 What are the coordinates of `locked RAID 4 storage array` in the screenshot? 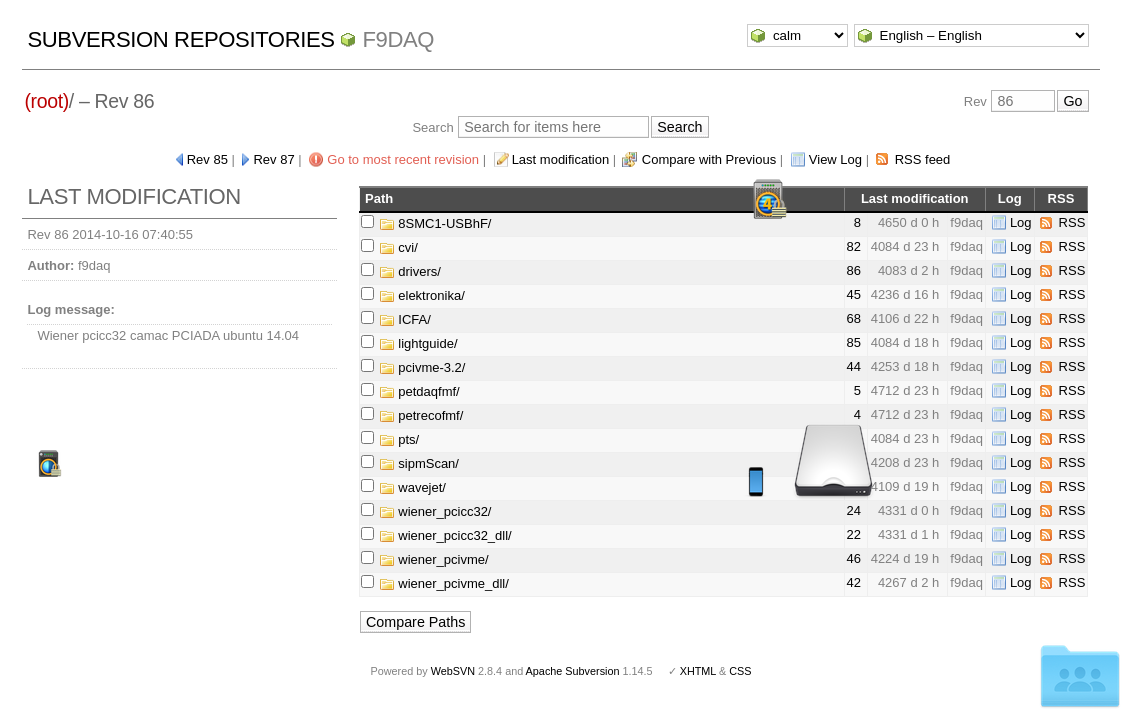 It's located at (768, 199).